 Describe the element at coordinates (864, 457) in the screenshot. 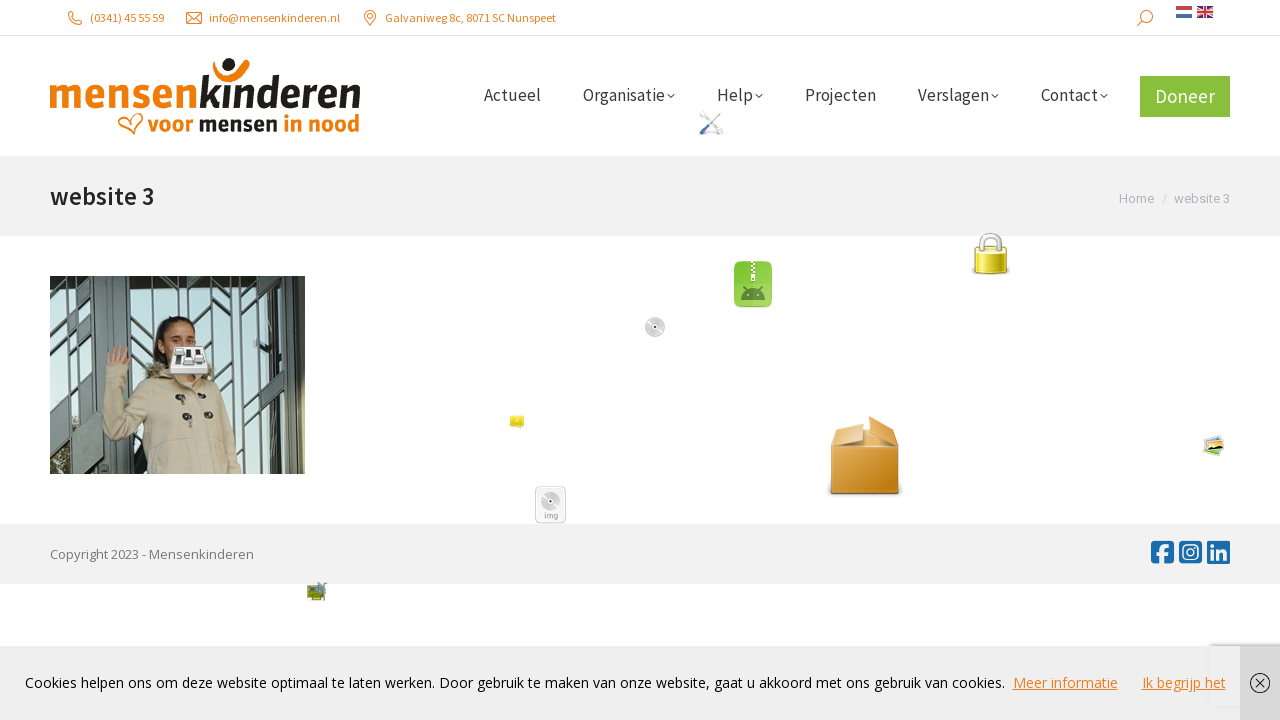

I see `generic package or archive file type` at that location.